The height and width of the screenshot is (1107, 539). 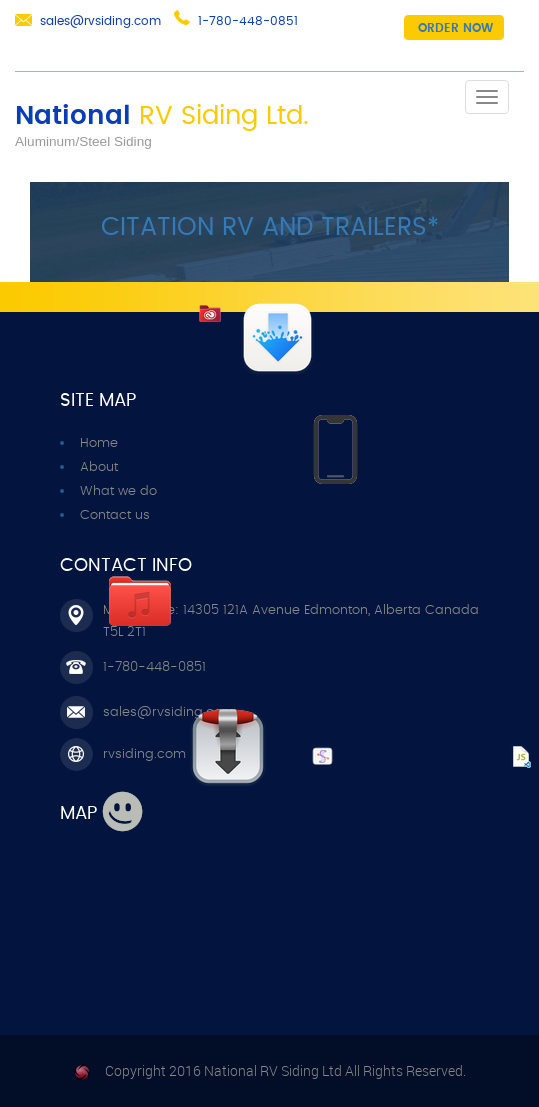 What do you see at coordinates (228, 748) in the screenshot?
I see `open transmission torrent client` at bounding box center [228, 748].